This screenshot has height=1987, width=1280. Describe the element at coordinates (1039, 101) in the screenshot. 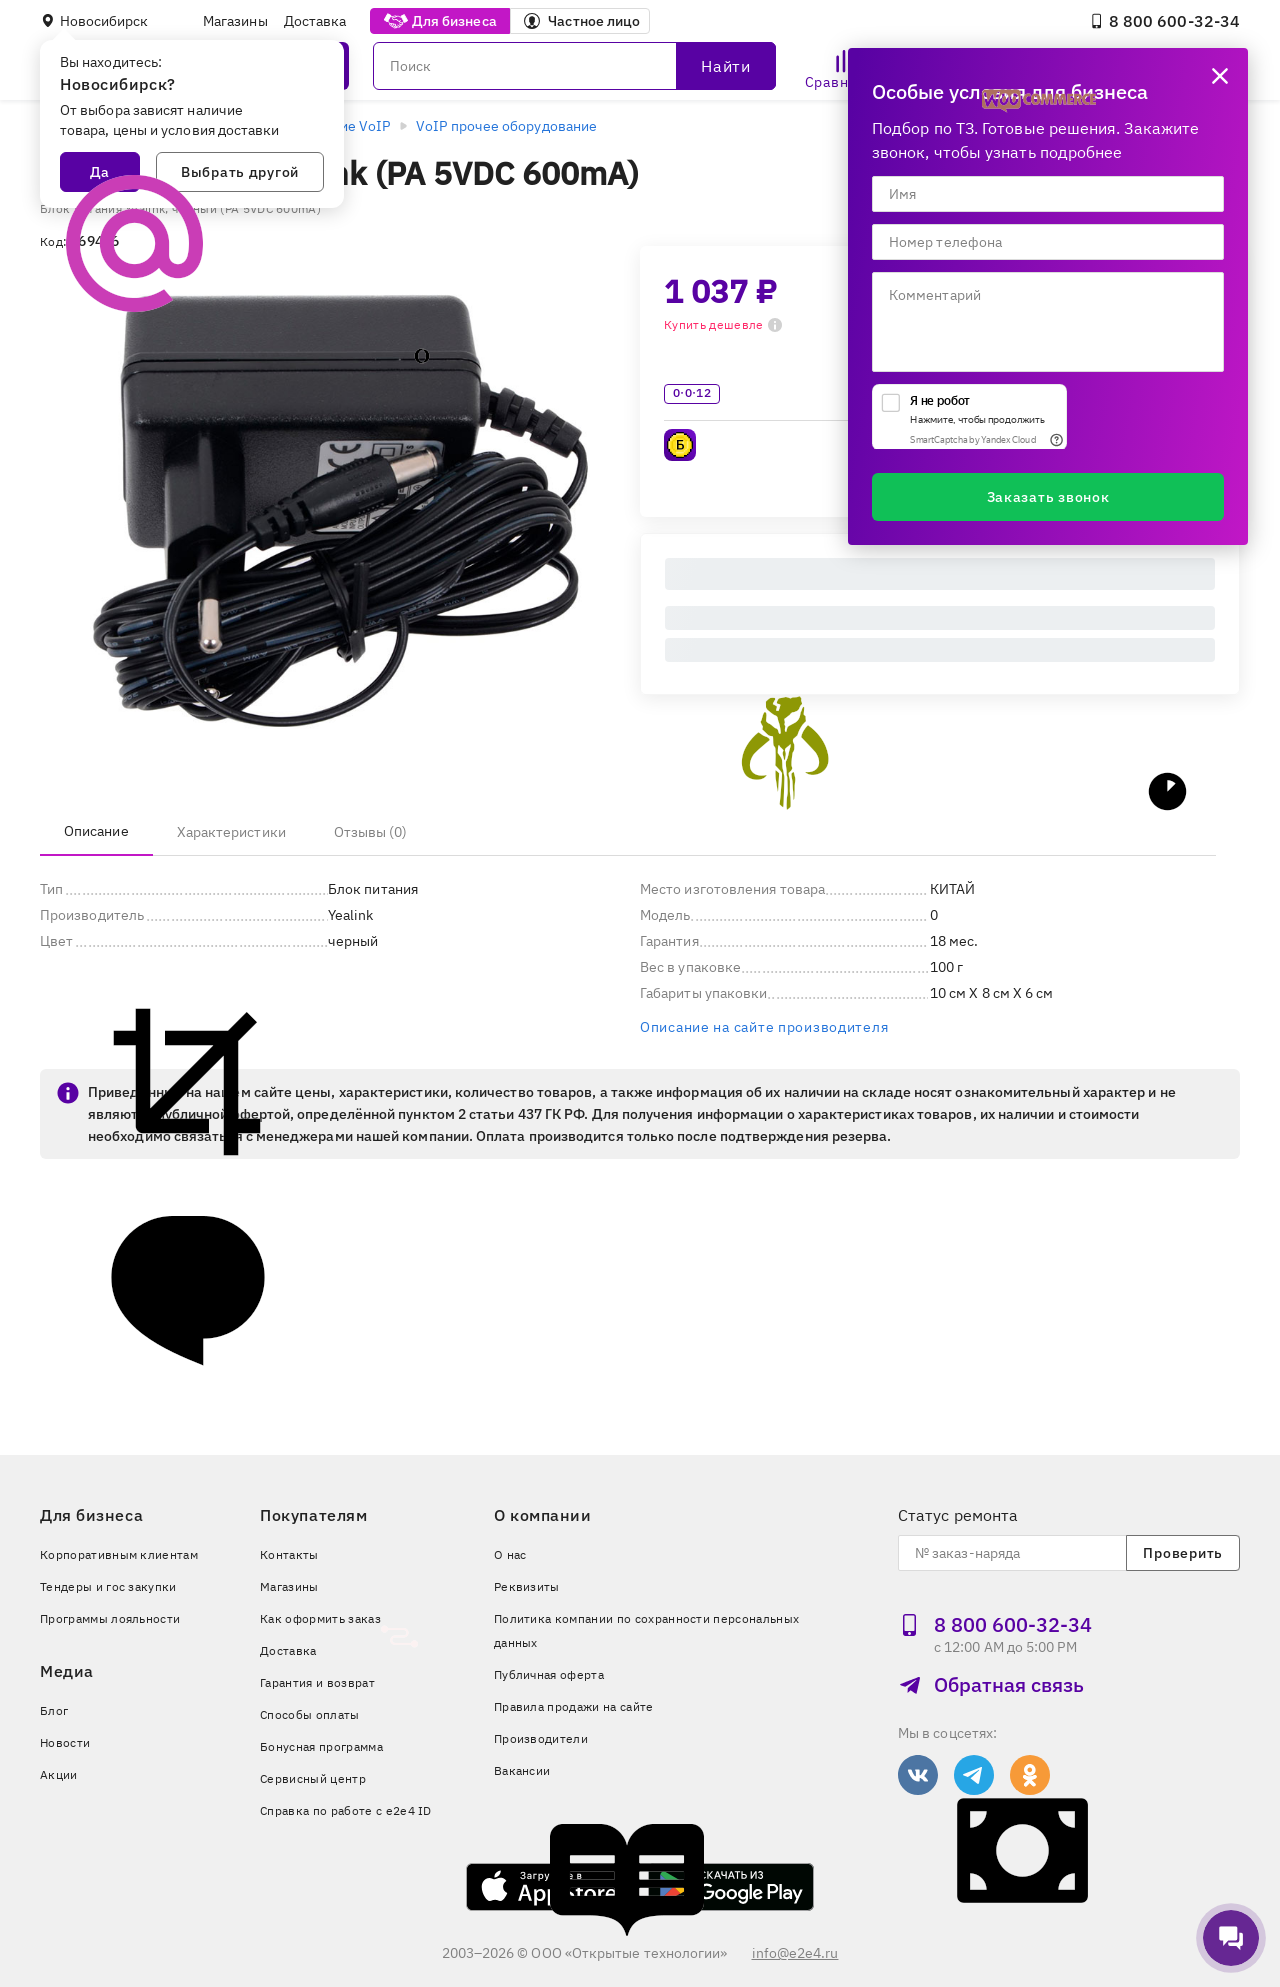

I see `access woocommerce store settings` at that location.